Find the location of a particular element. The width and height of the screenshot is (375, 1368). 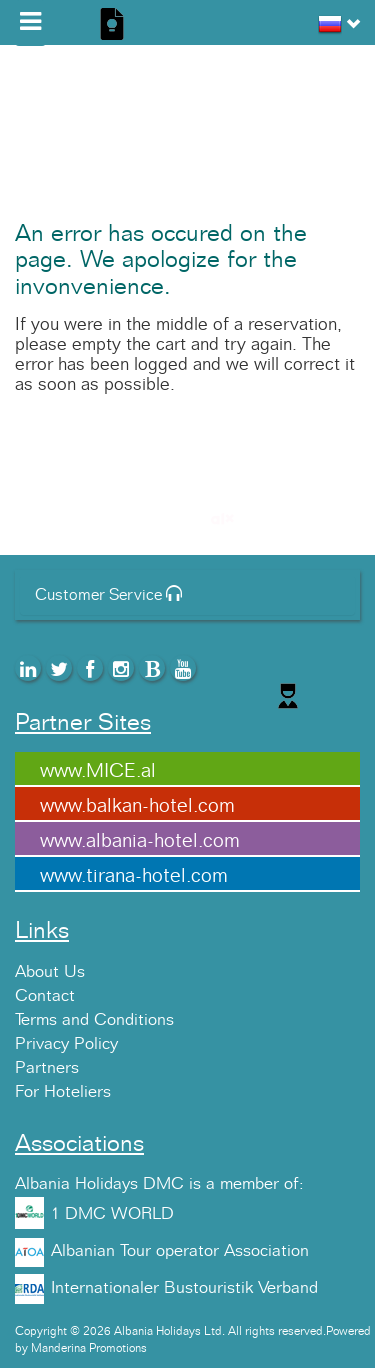

open google keep app is located at coordinates (112, 24).